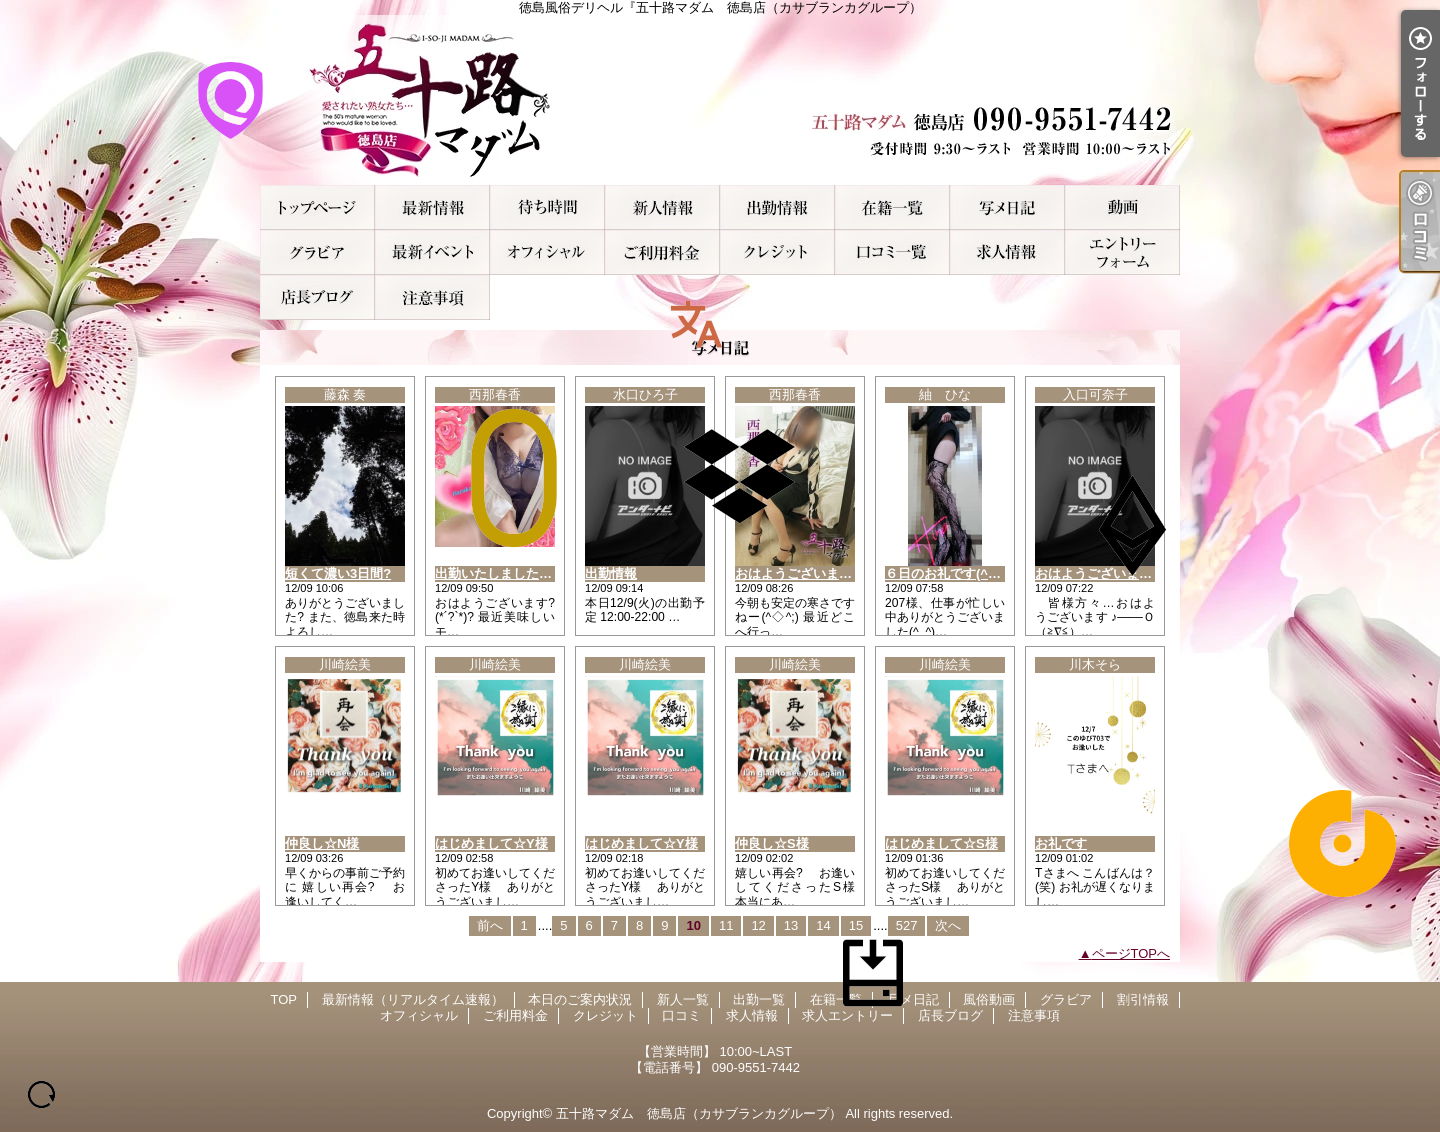 This screenshot has width=1440, height=1132. Describe the element at coordinates (230, 100) in the screenshot. I see `Qualys security platform logo` at that location.